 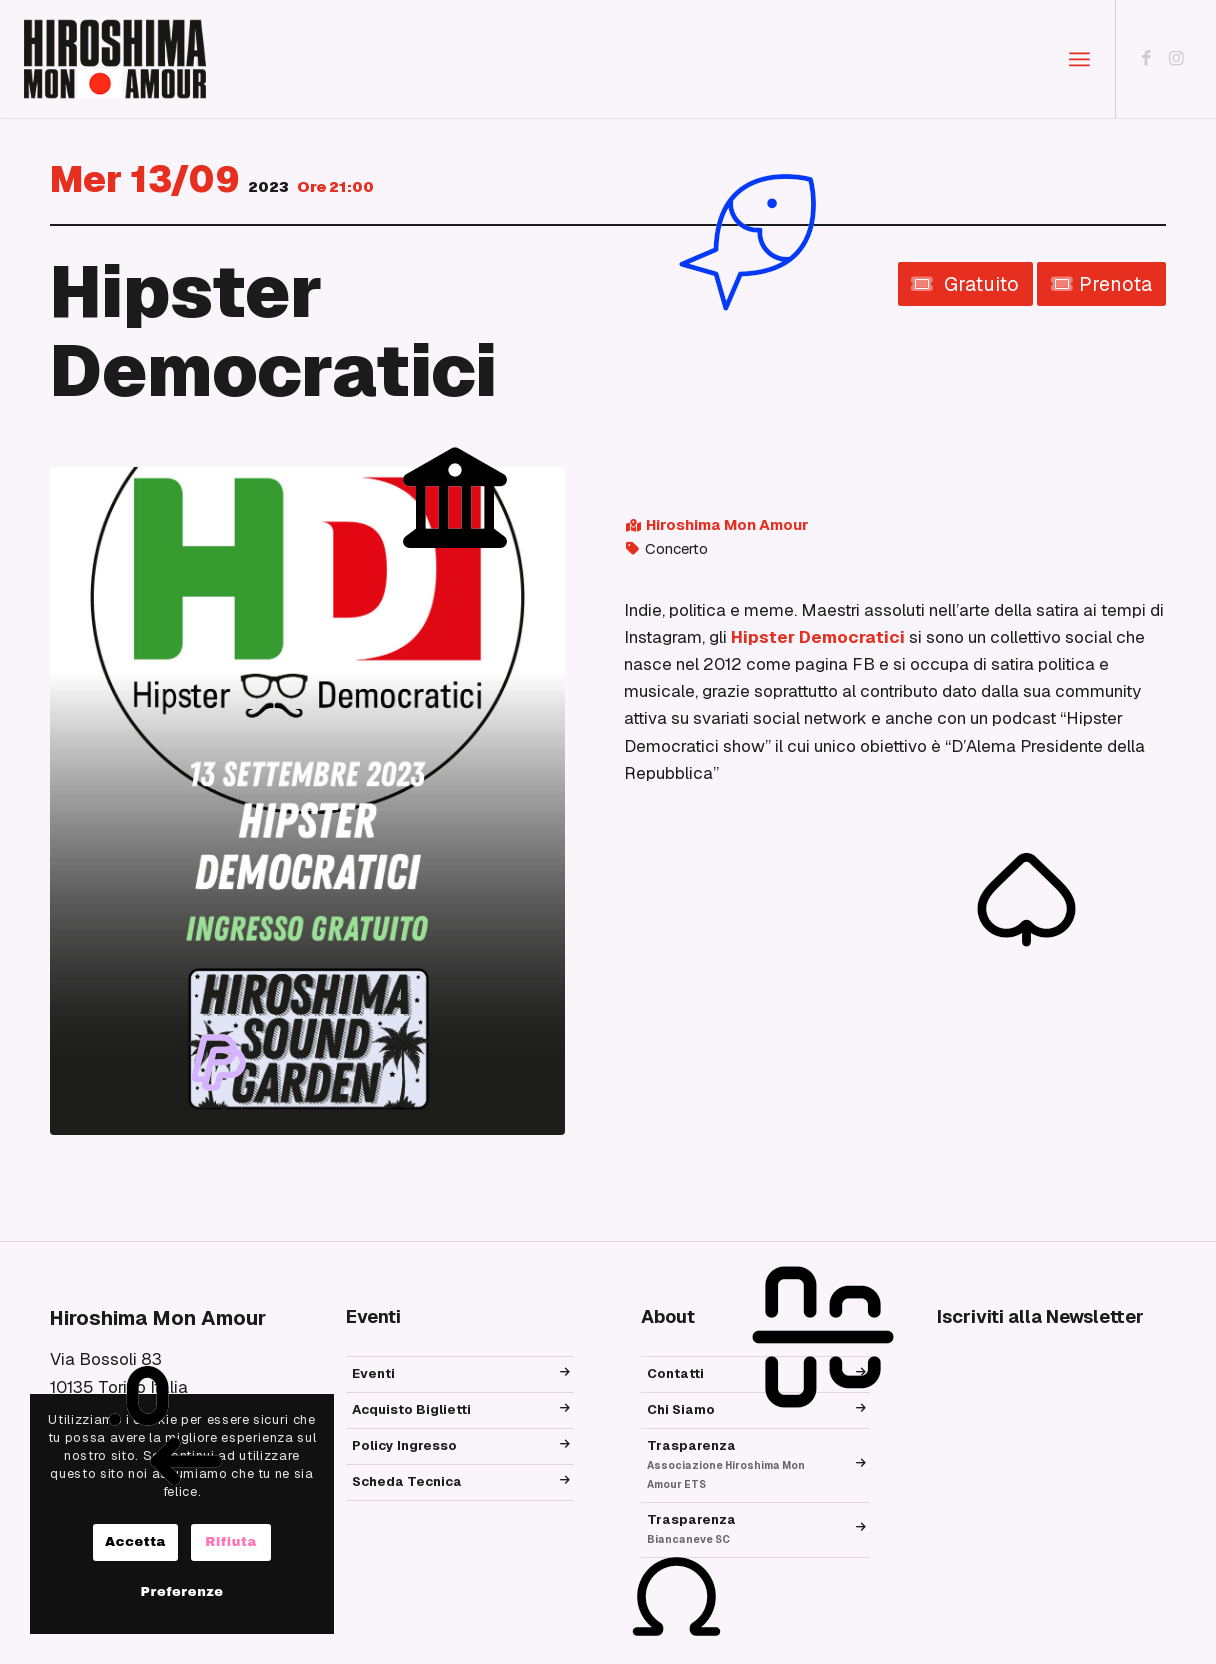 I want to click on spade suit symbol for card games, so click(x=1026, y=897).